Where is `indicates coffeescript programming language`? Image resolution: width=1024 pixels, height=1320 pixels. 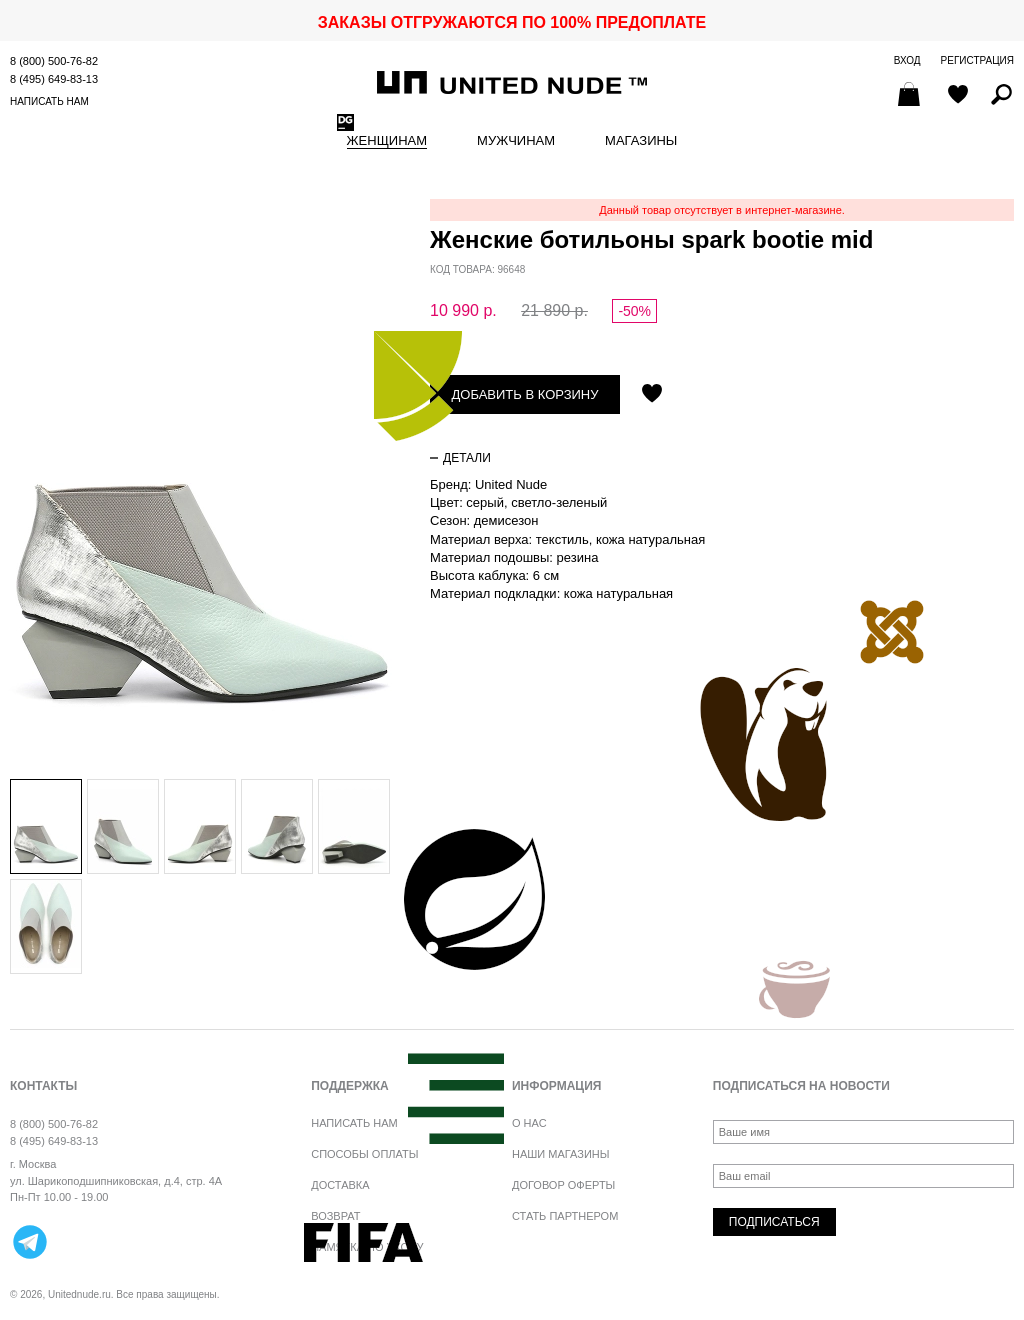 indicates coffeescript programming language is located at coordinates (794, 989).